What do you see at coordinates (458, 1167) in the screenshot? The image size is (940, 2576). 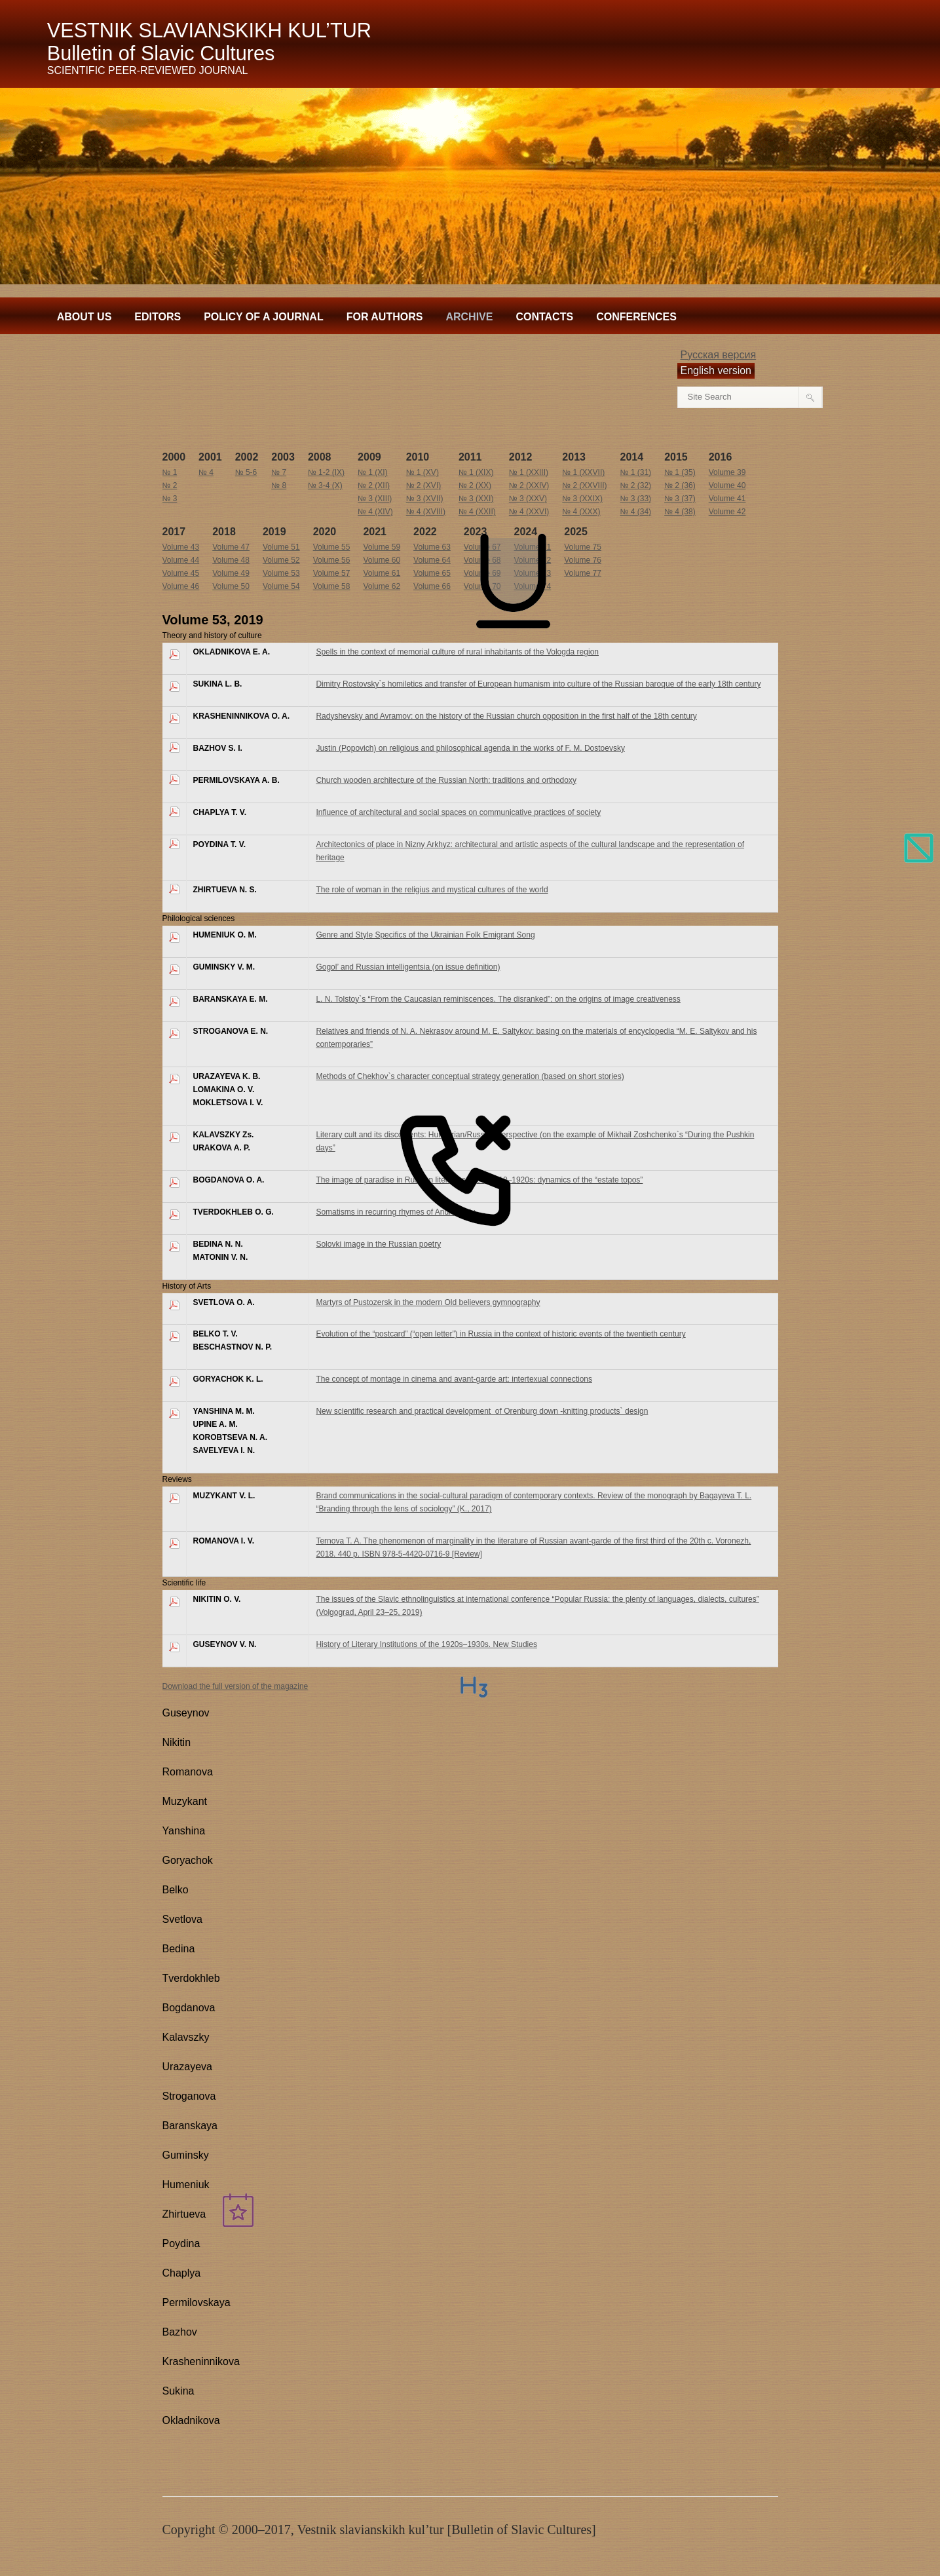 I see `end or cancel a phone call` at bounding box center [458, 1167].